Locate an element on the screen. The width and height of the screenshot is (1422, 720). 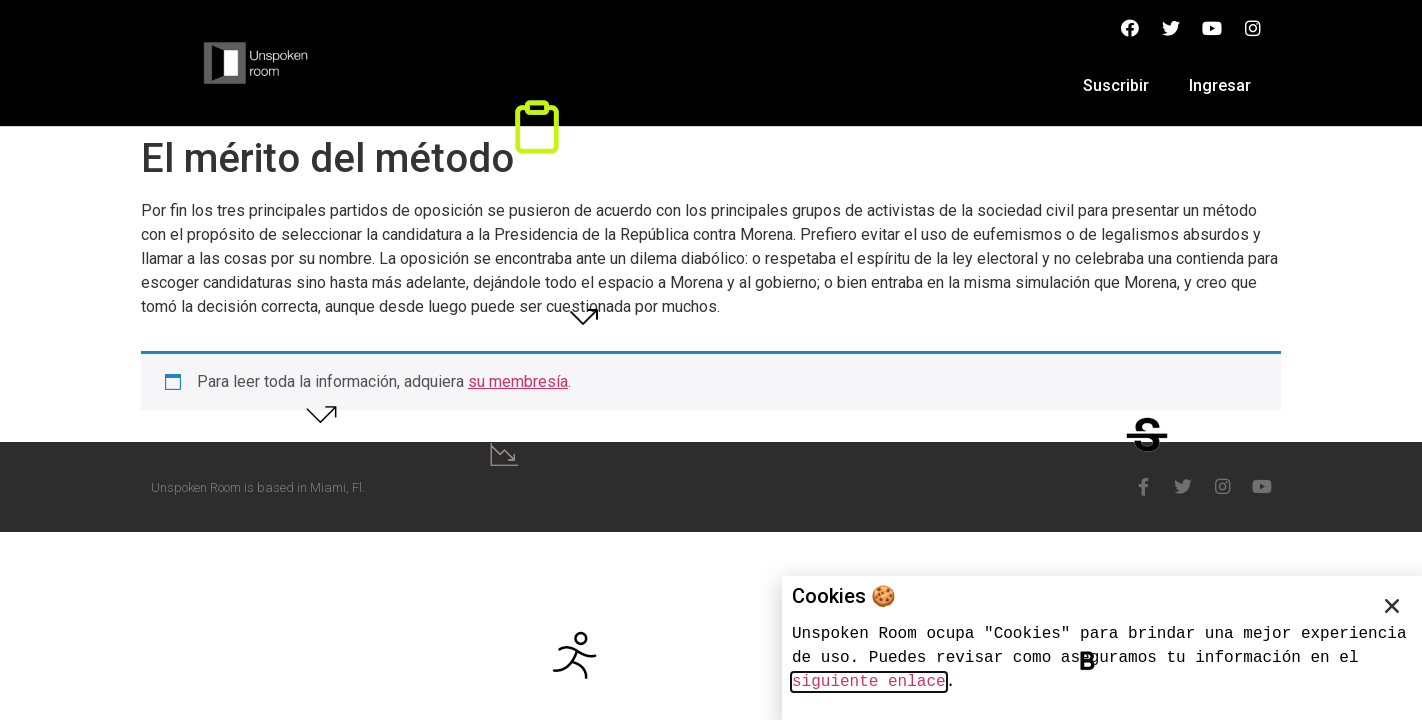
start a running or fitness activity is located at coordinates (575, 654).